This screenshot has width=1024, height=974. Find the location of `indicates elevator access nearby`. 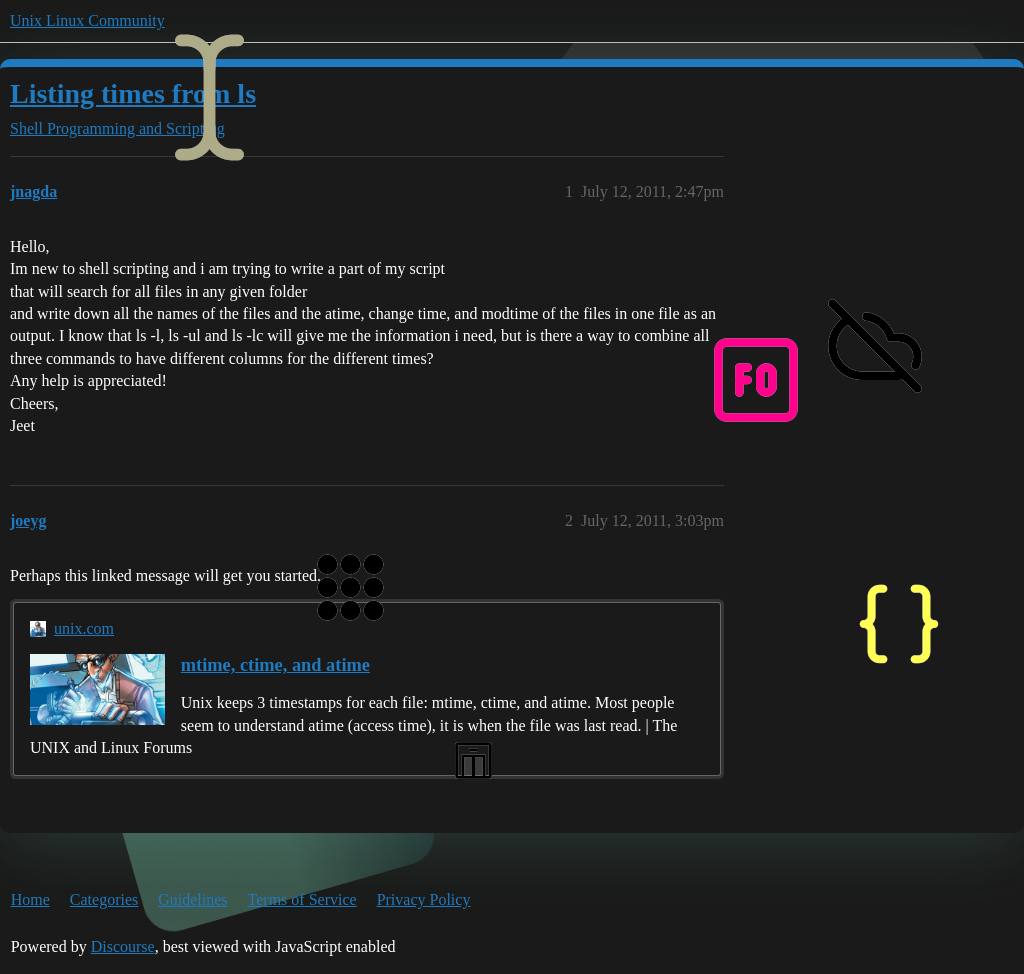

indicates elevator access nearby is located at coordinates (473, 760).